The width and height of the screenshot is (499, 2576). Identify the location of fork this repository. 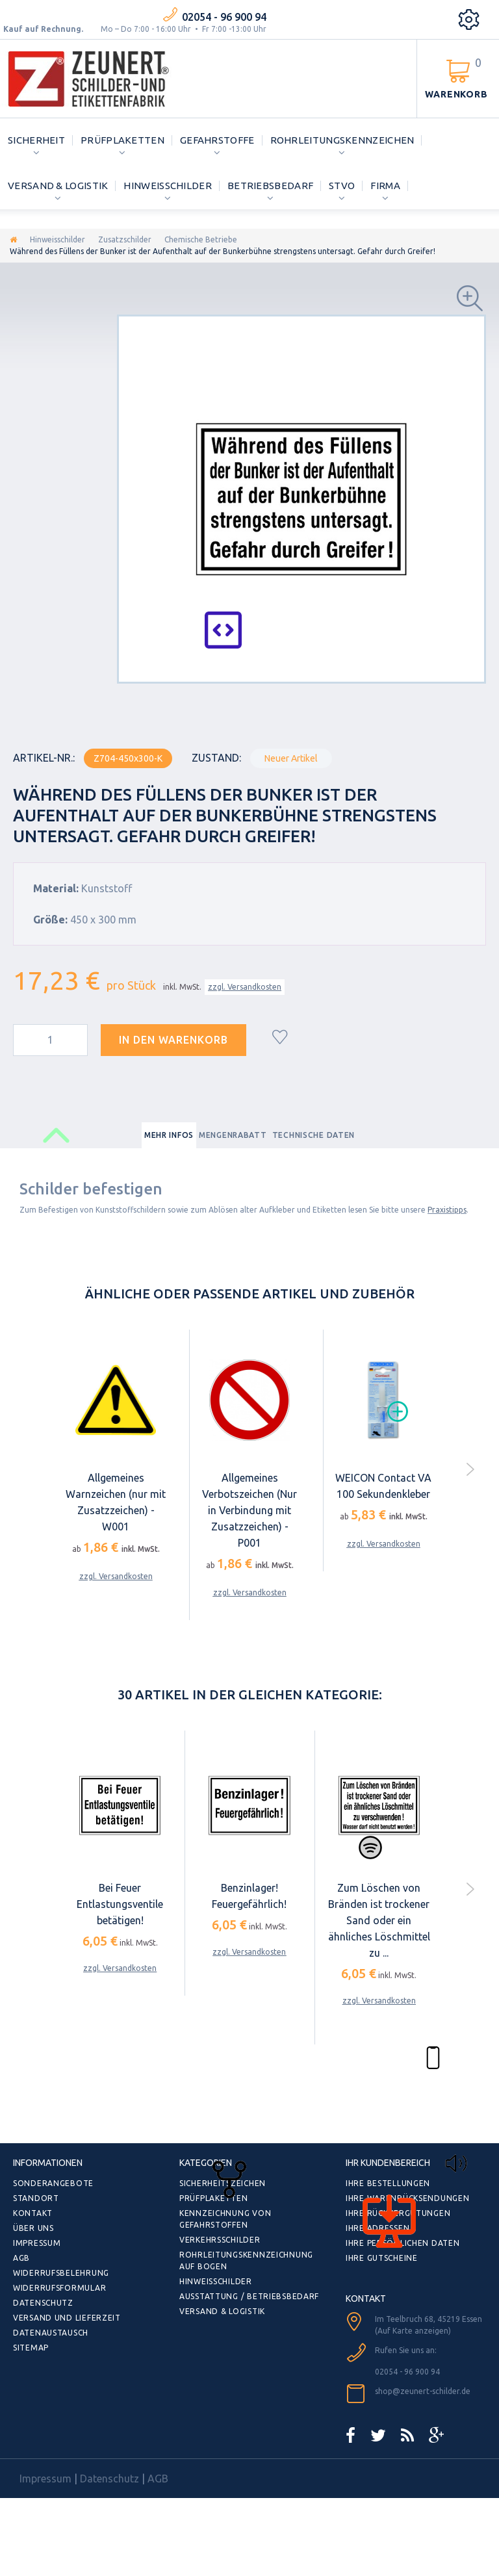
(229, 2180).